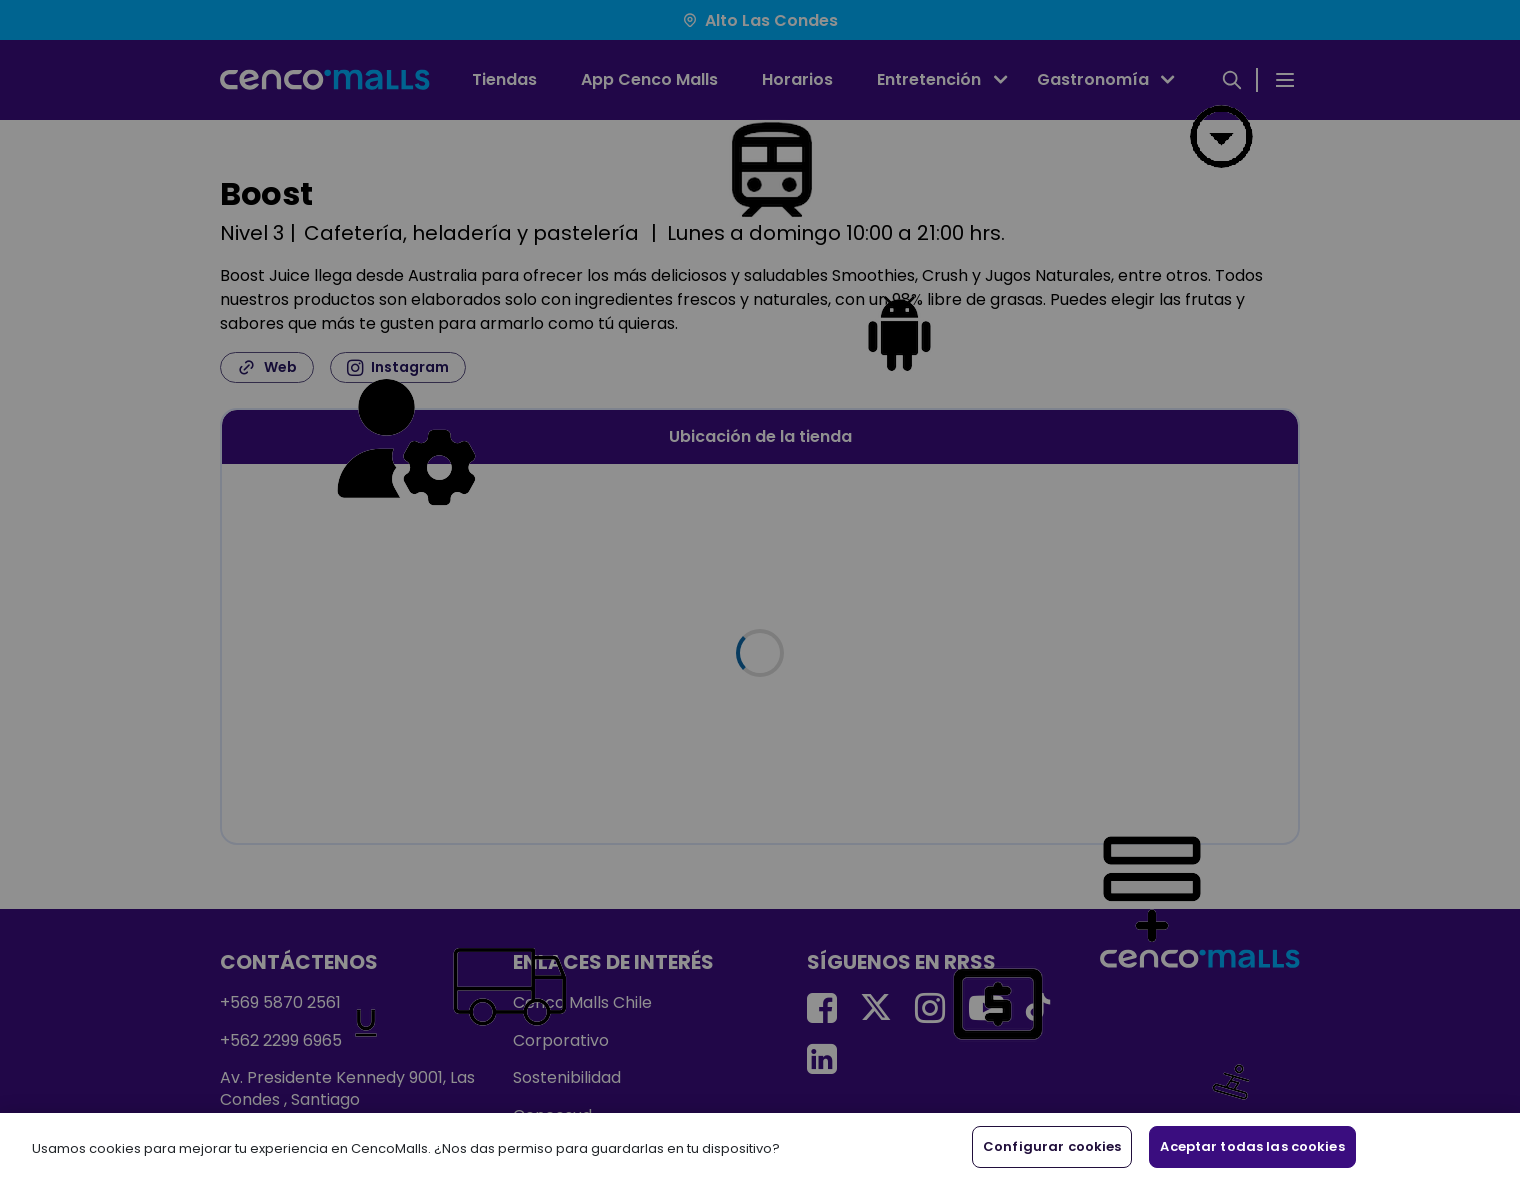 The image size is (1520, 1184). What do you see at coordinates (366, 1023) in the screenshot?
I see `apply underline formatting to selected text` at bounding box center [366, 1023].